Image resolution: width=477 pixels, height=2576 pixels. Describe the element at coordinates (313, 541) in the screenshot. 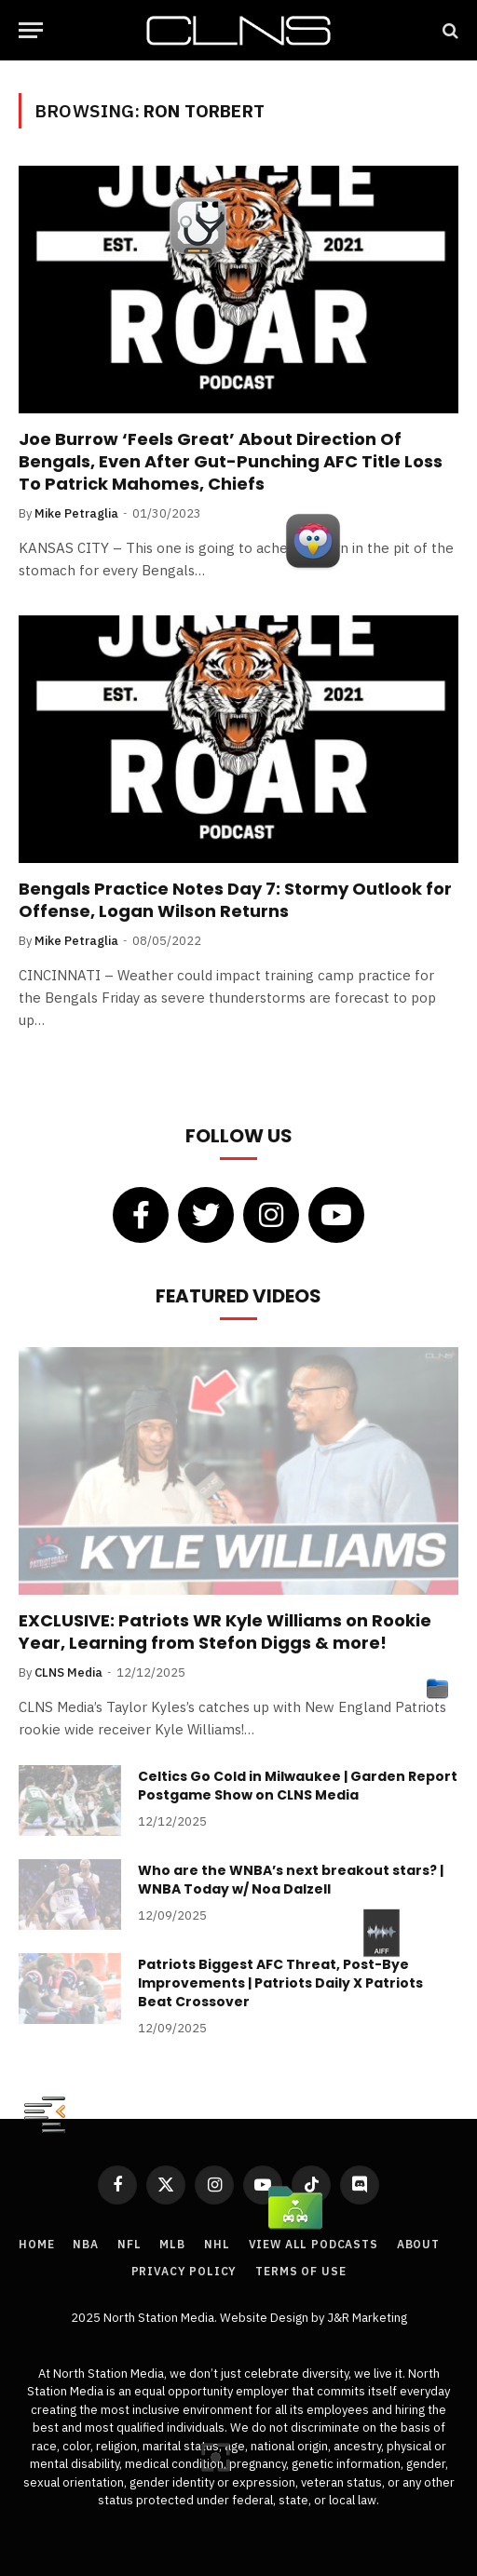

I see `open corebird twitter client` at that location.